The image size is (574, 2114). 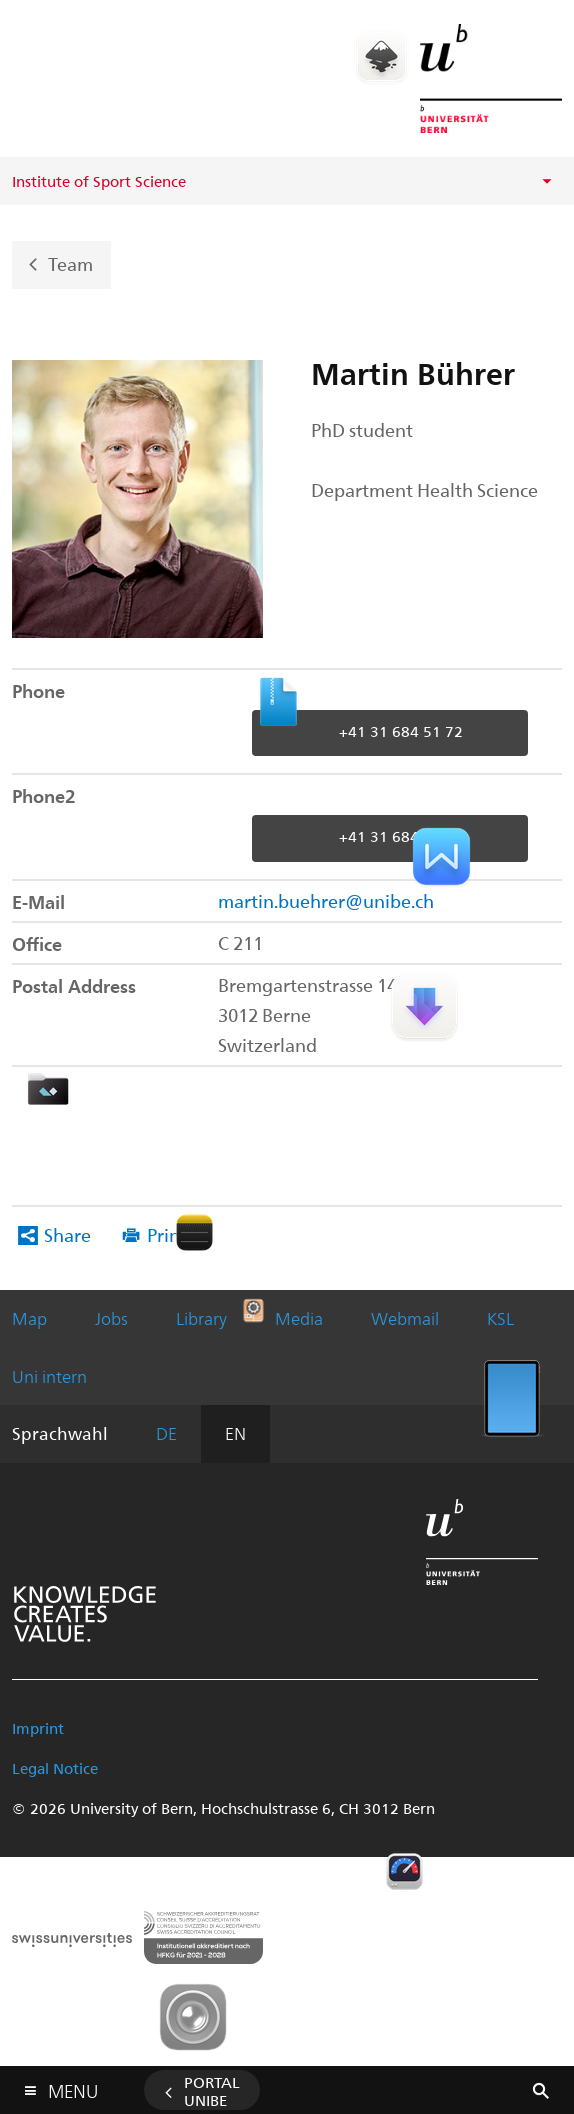 What do you see at coordinates (193, 2017) in the screenshot?
I see `open the camera app` at bounding box center [193, 2017].